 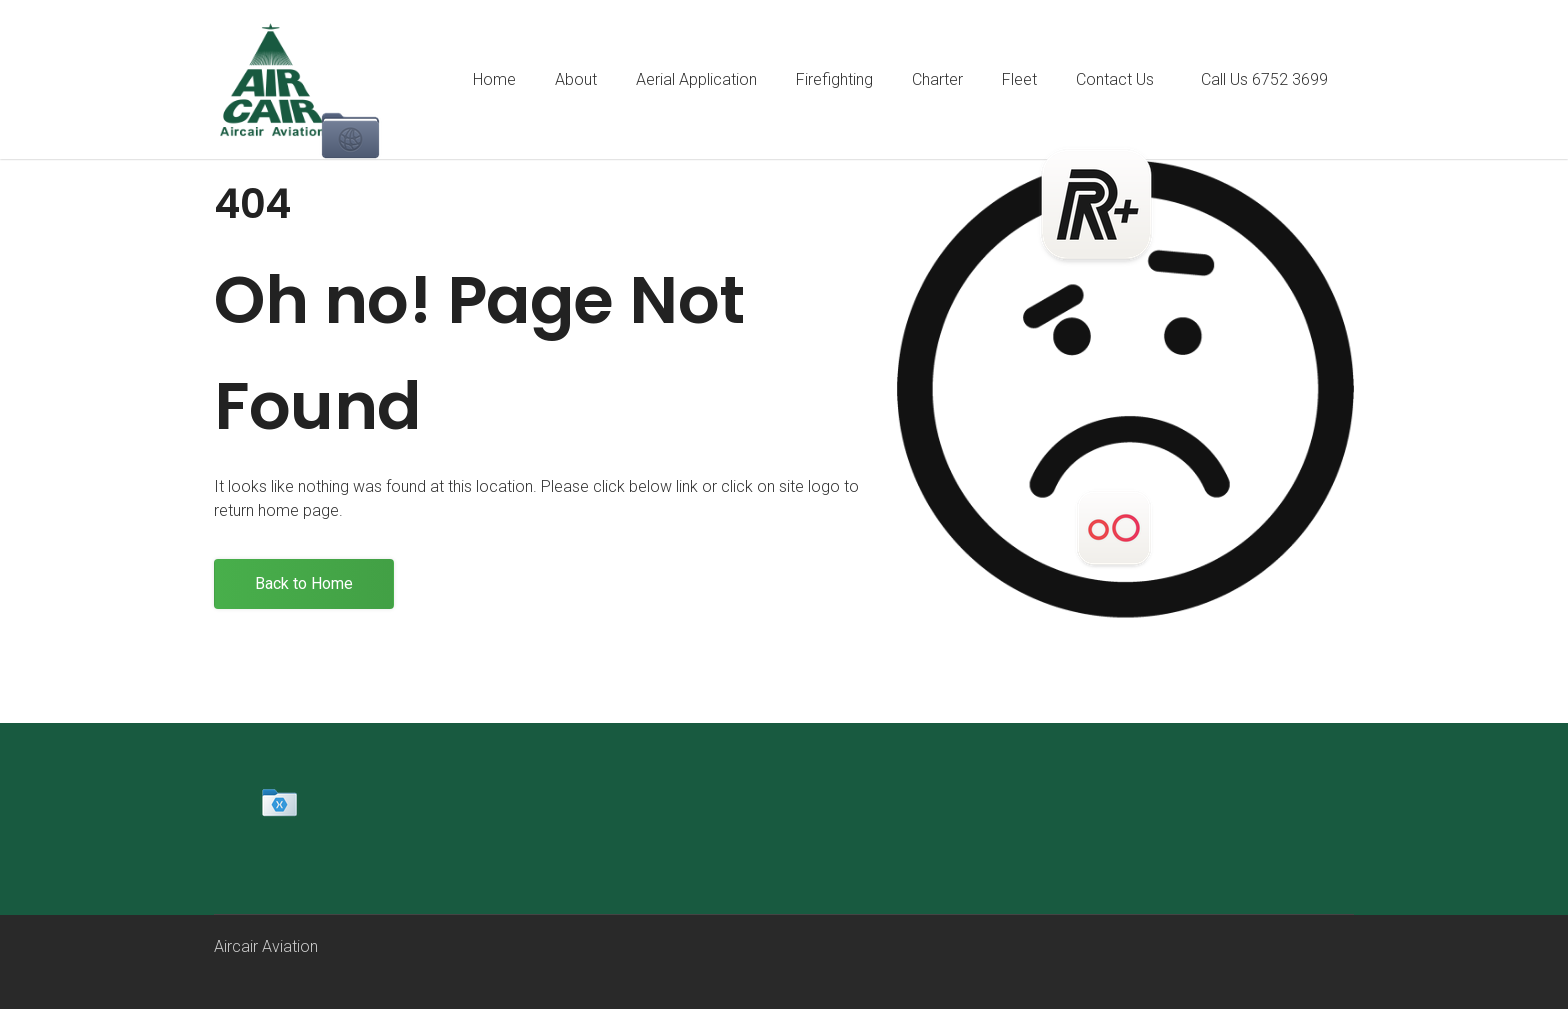 What do you see at coordinates (1096, 204) in the screenshot?
I see `open RetroPlus retro gaming app` at bounding box center [1096, 204].